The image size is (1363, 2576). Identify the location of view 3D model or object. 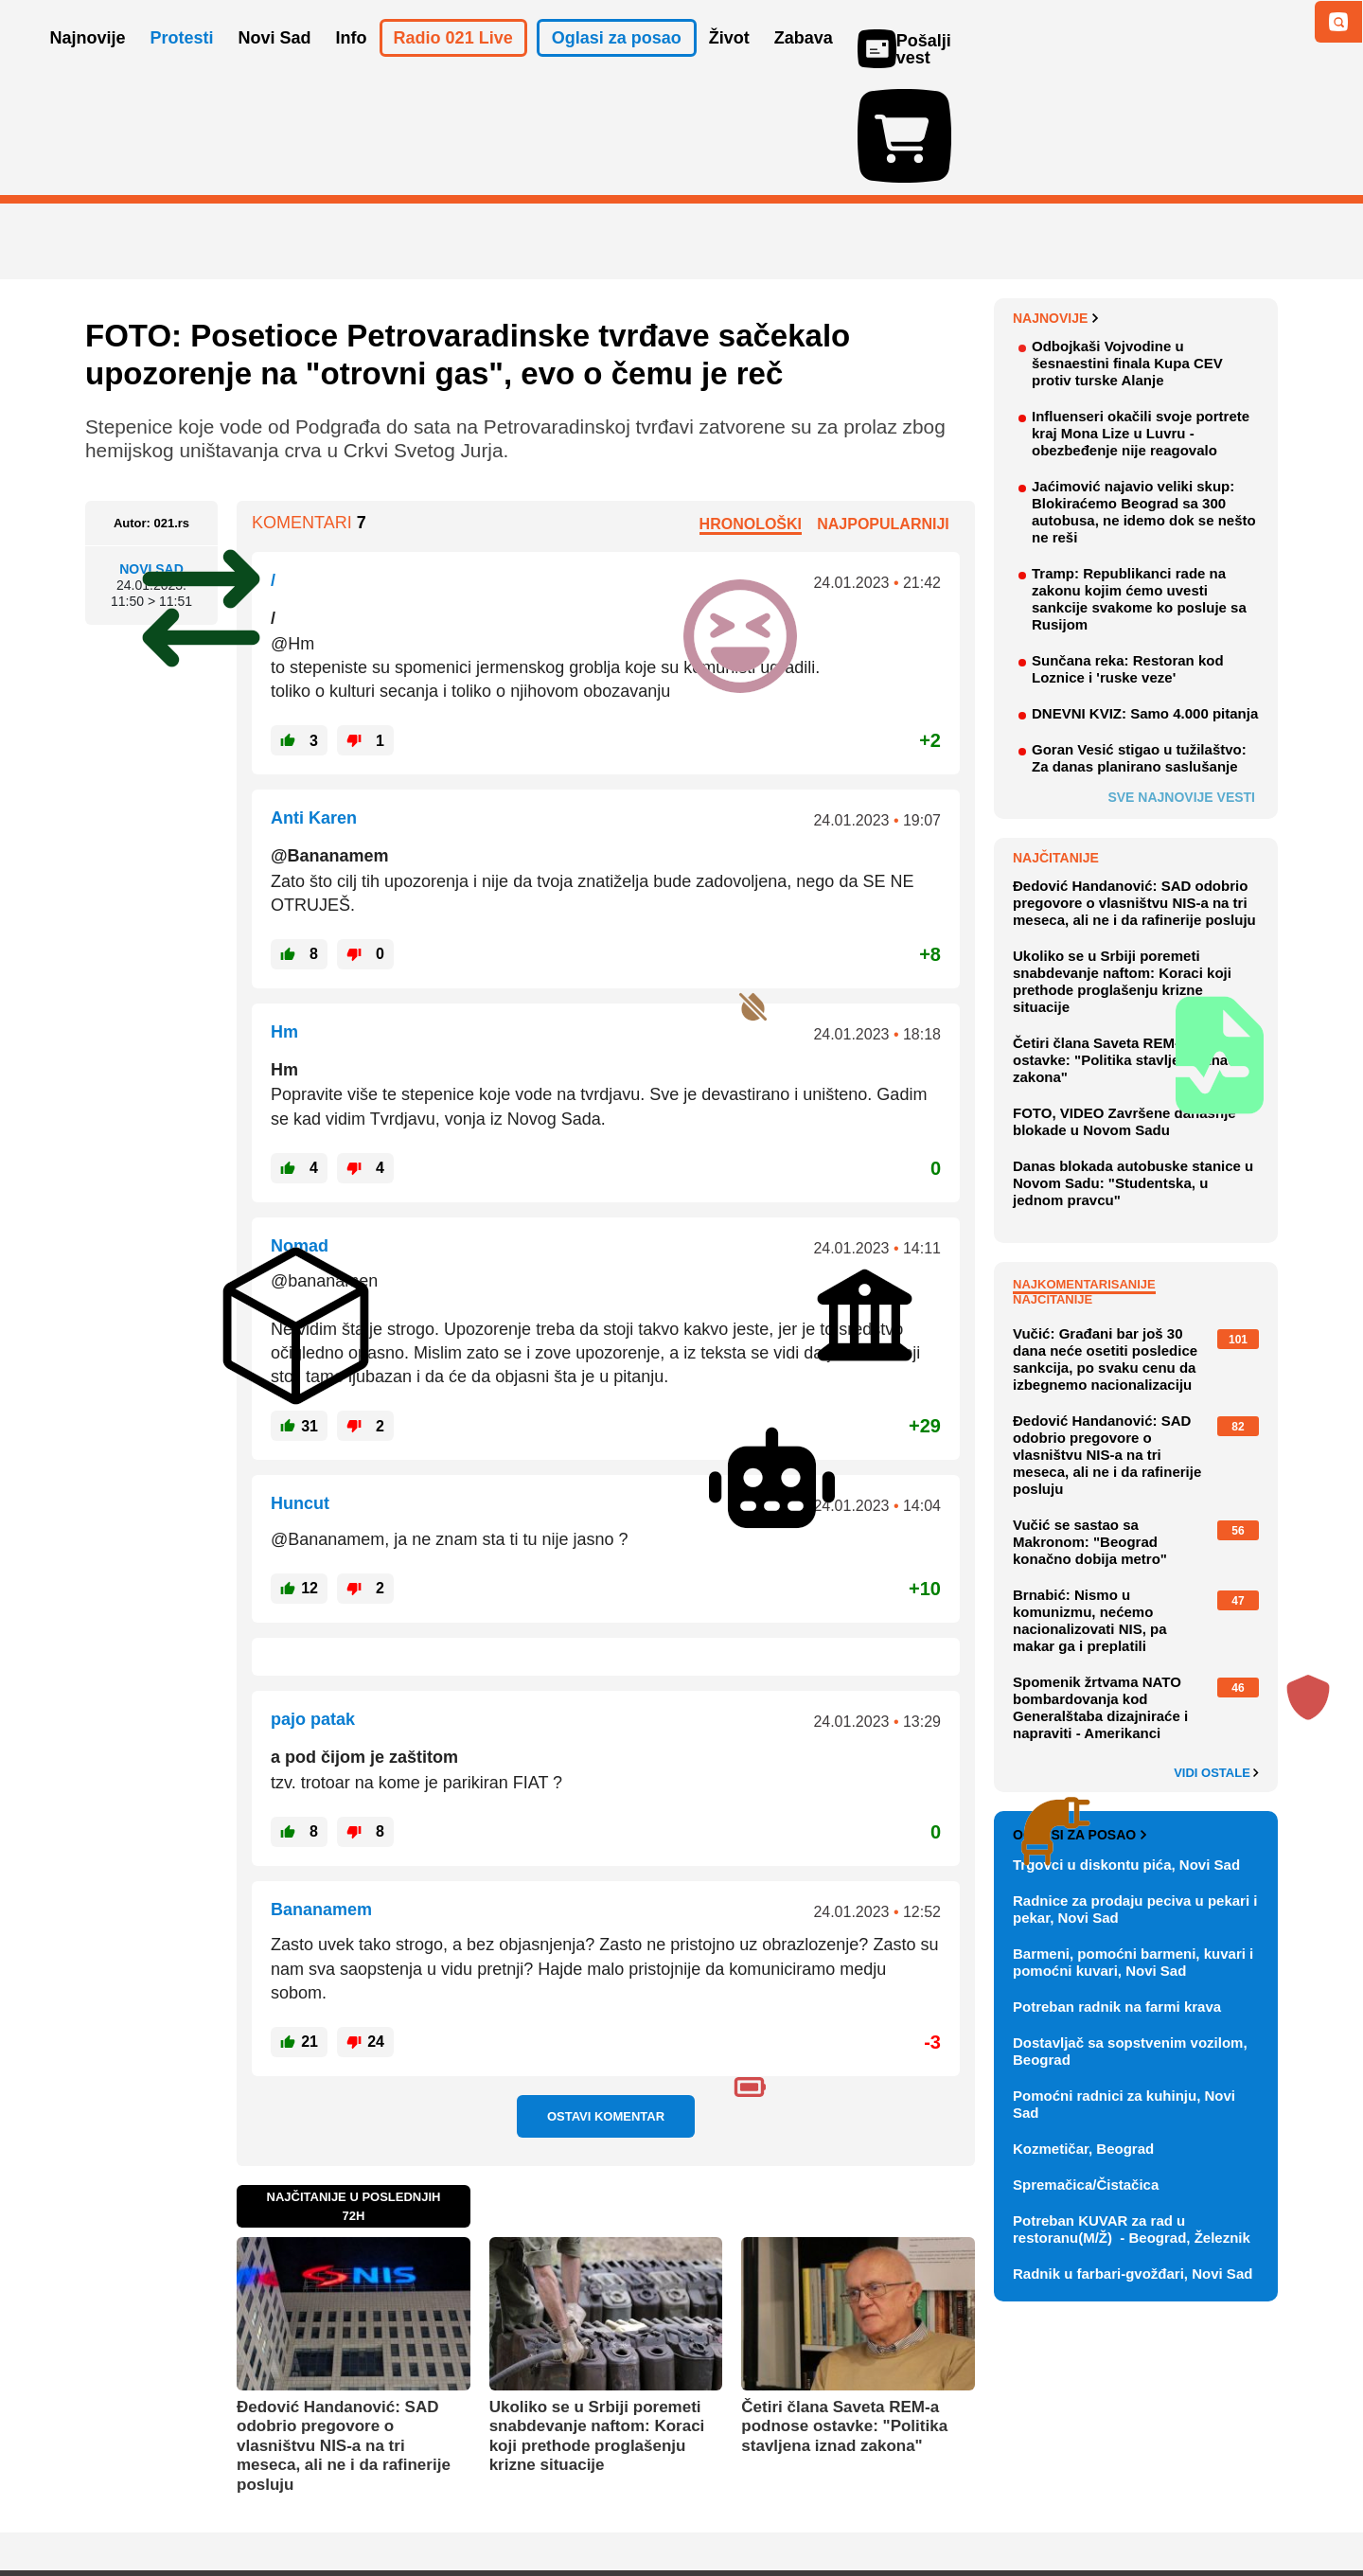
(295, 1325).